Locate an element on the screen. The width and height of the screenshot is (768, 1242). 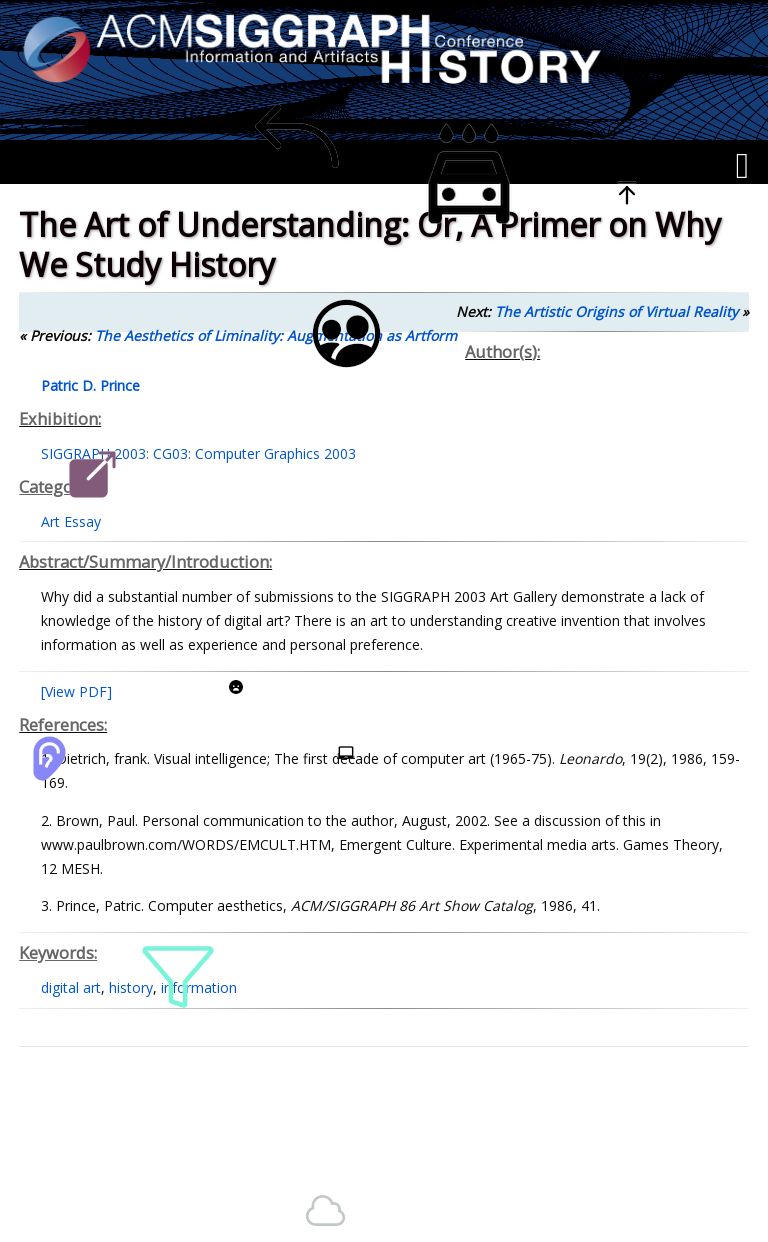
access chromebook or laptop settings is located at coordinates (346, 753).